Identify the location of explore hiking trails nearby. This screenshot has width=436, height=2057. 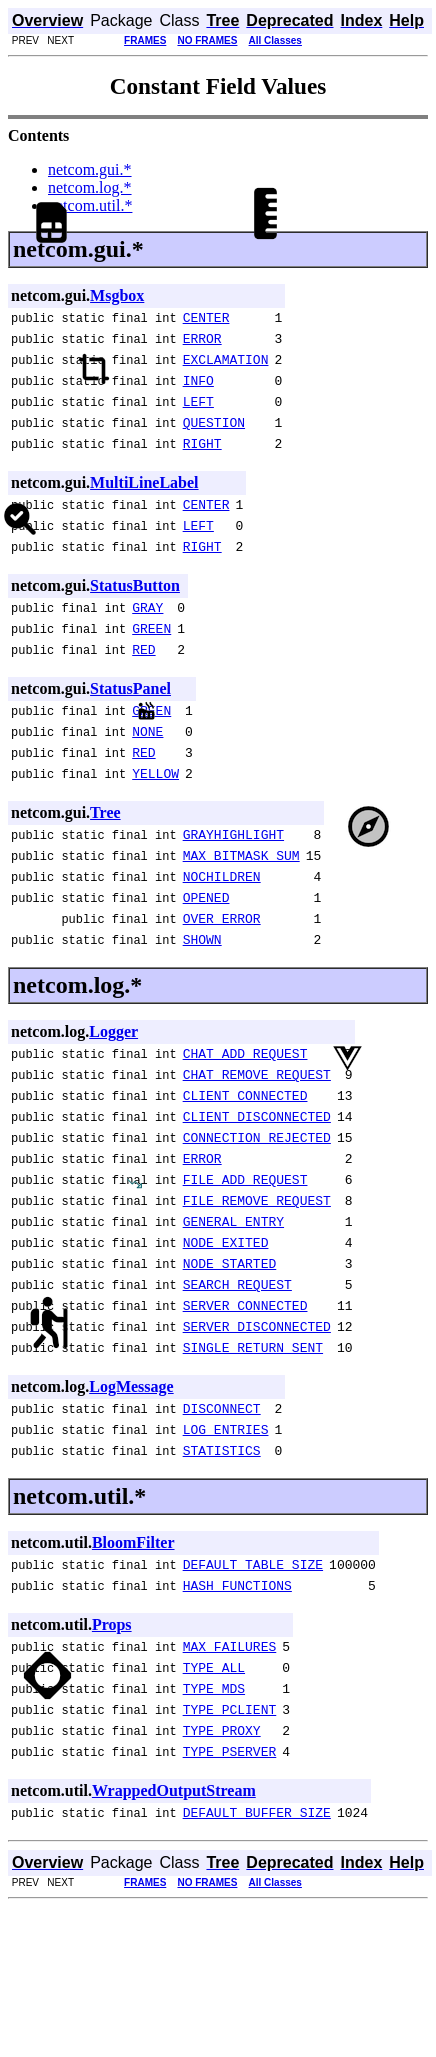
(50, 1322).